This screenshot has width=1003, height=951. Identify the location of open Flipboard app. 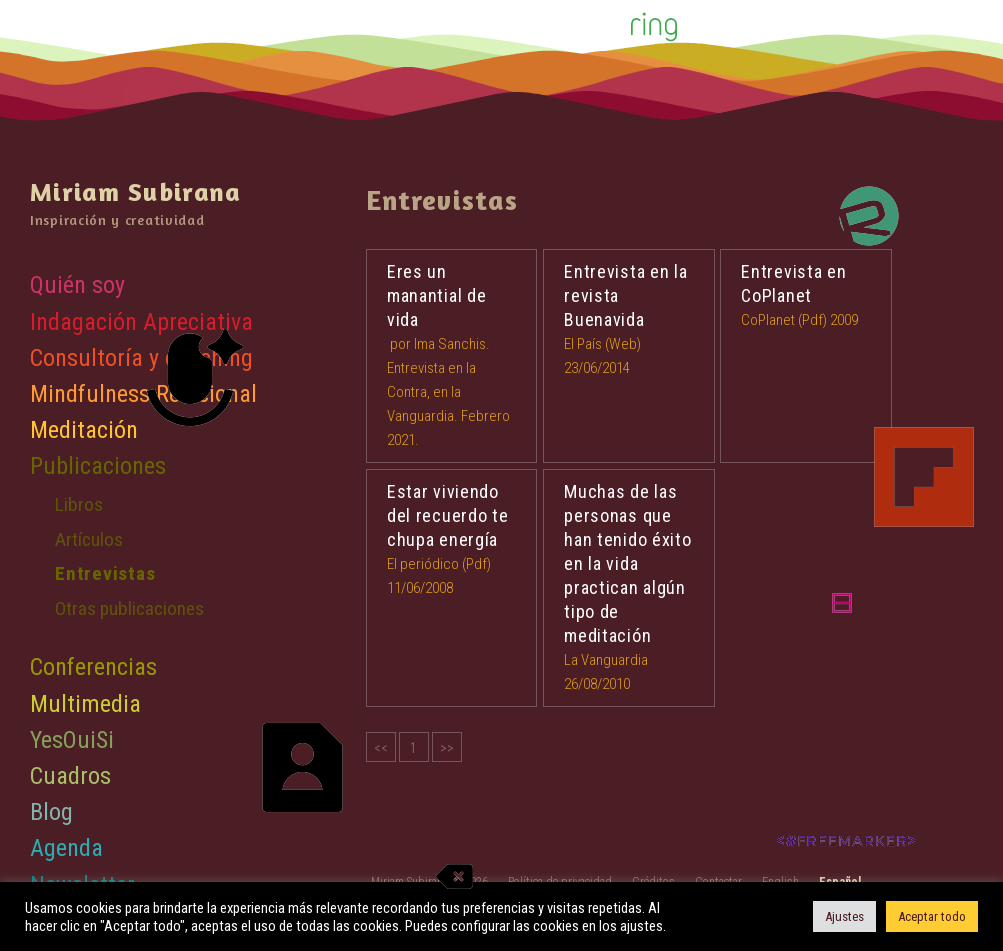
(924, 477).